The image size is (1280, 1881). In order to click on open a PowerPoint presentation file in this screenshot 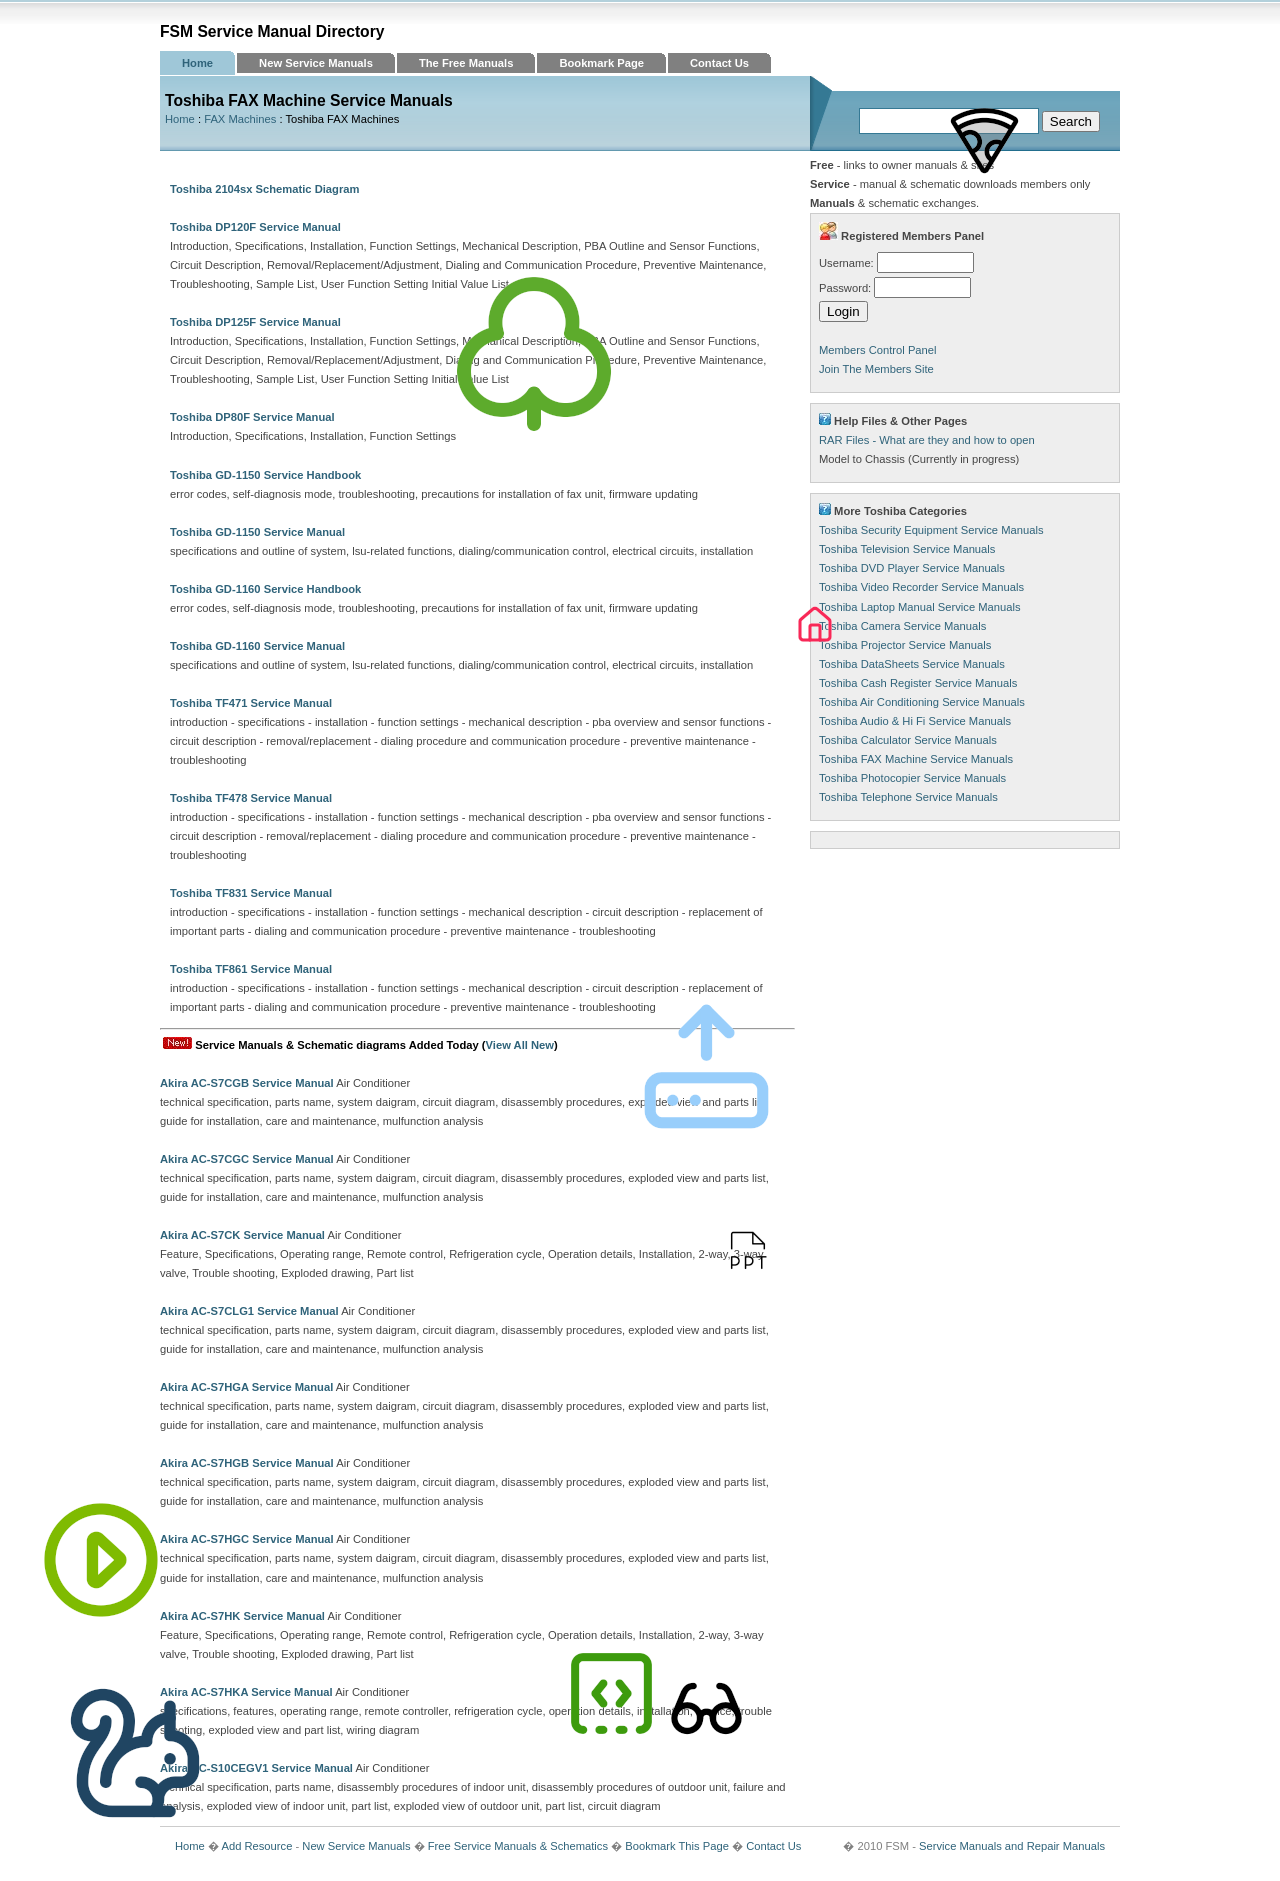, I will do `click(748, 1252)`.